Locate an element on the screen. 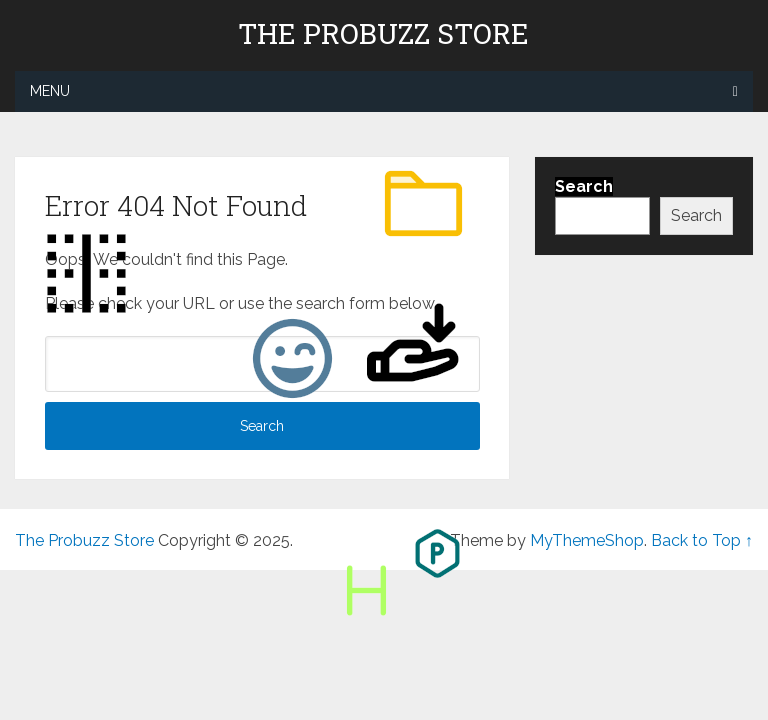 The height and width of the screenshot is (720, 768). indicates parking available or parking location is located at coordinates (437, 553).